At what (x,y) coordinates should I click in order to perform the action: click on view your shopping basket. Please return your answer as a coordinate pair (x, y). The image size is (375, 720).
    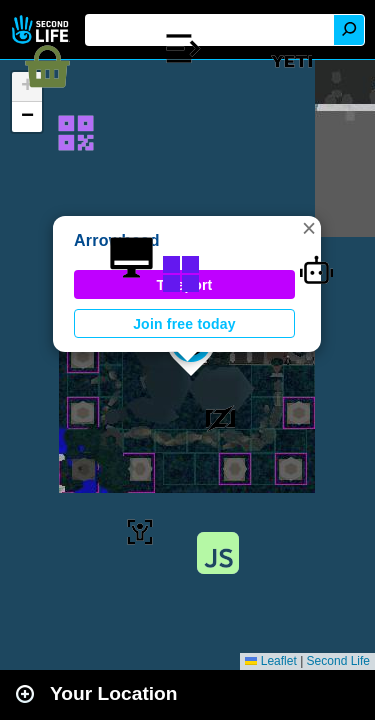
    Looking at the image, I should click on (47, 67).